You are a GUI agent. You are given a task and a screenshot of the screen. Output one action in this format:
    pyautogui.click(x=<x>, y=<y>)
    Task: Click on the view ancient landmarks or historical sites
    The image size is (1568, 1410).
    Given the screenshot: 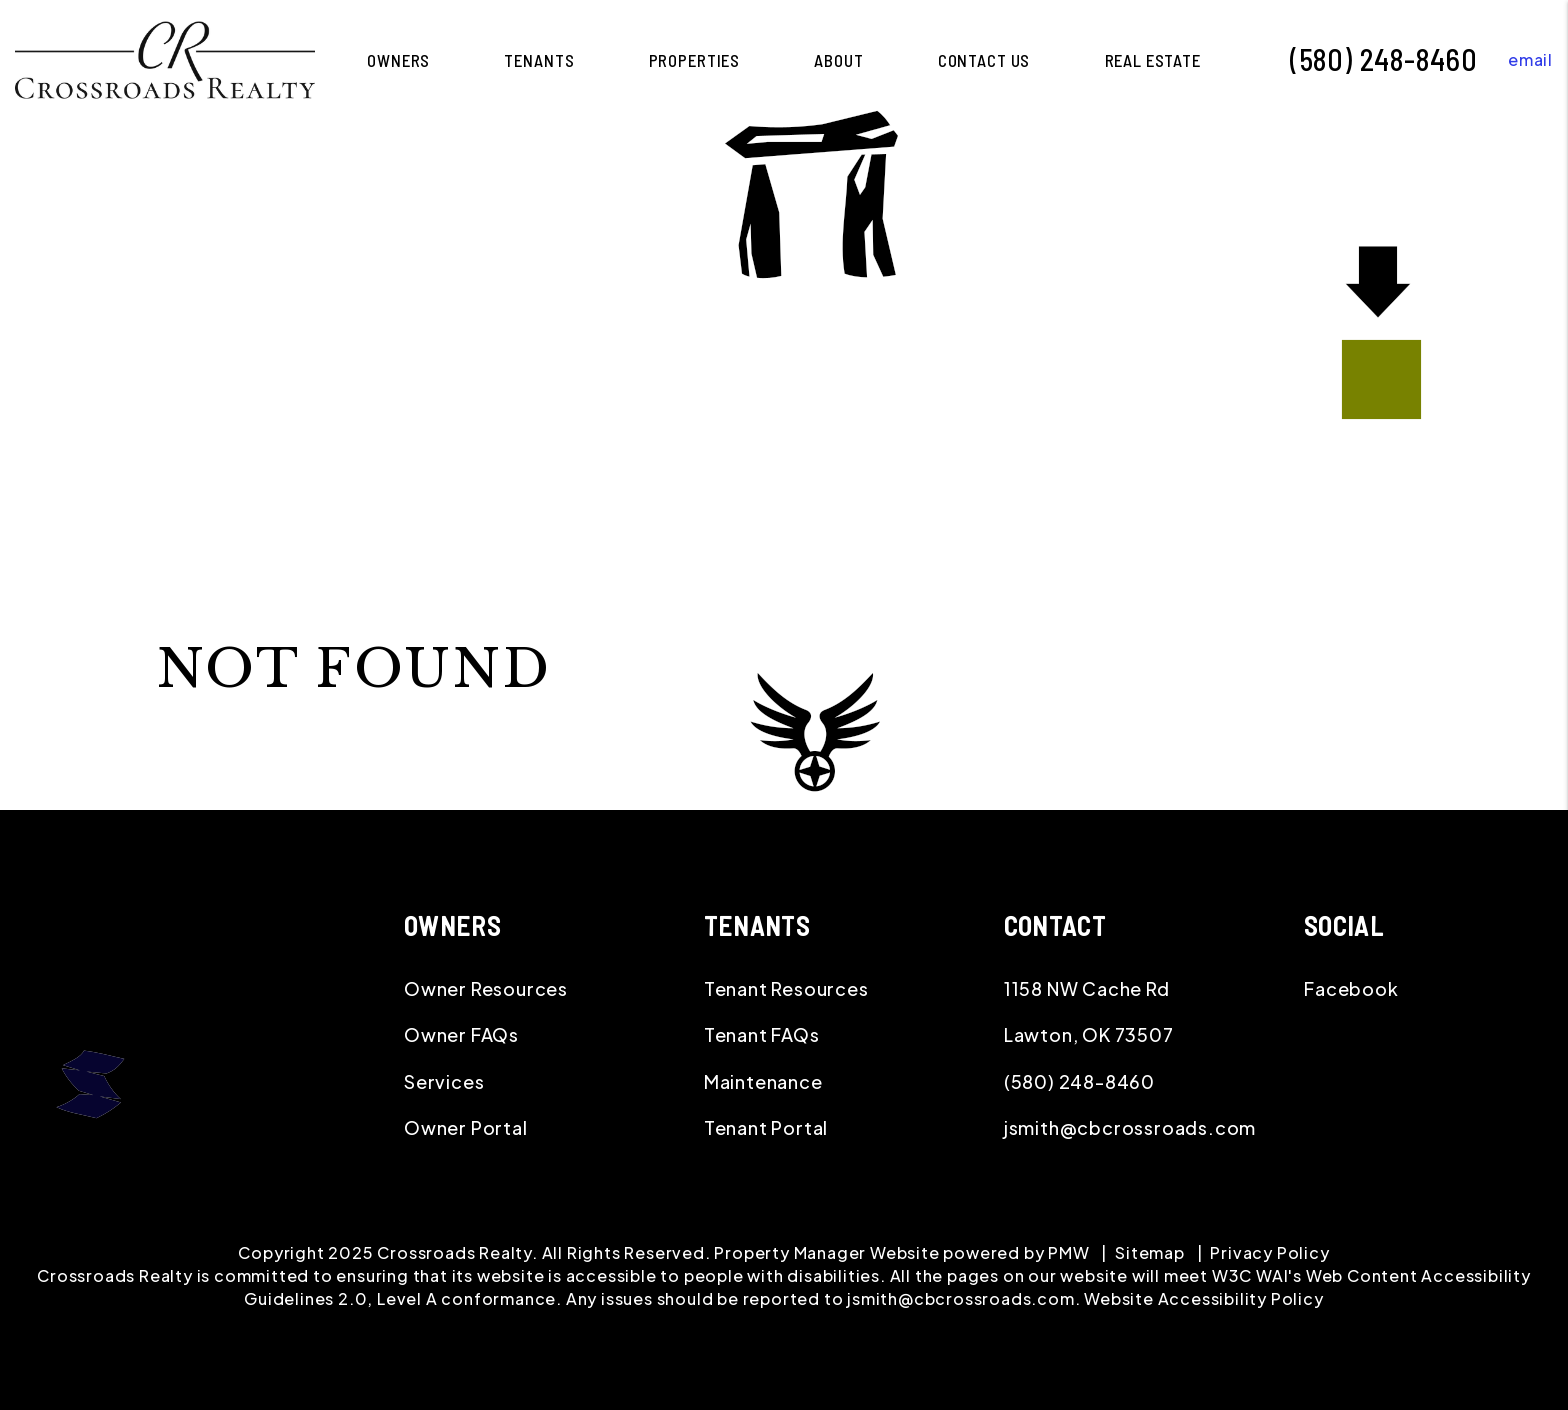 What is the action you would take?
    pyautogui.click(x=811, y=194)
    